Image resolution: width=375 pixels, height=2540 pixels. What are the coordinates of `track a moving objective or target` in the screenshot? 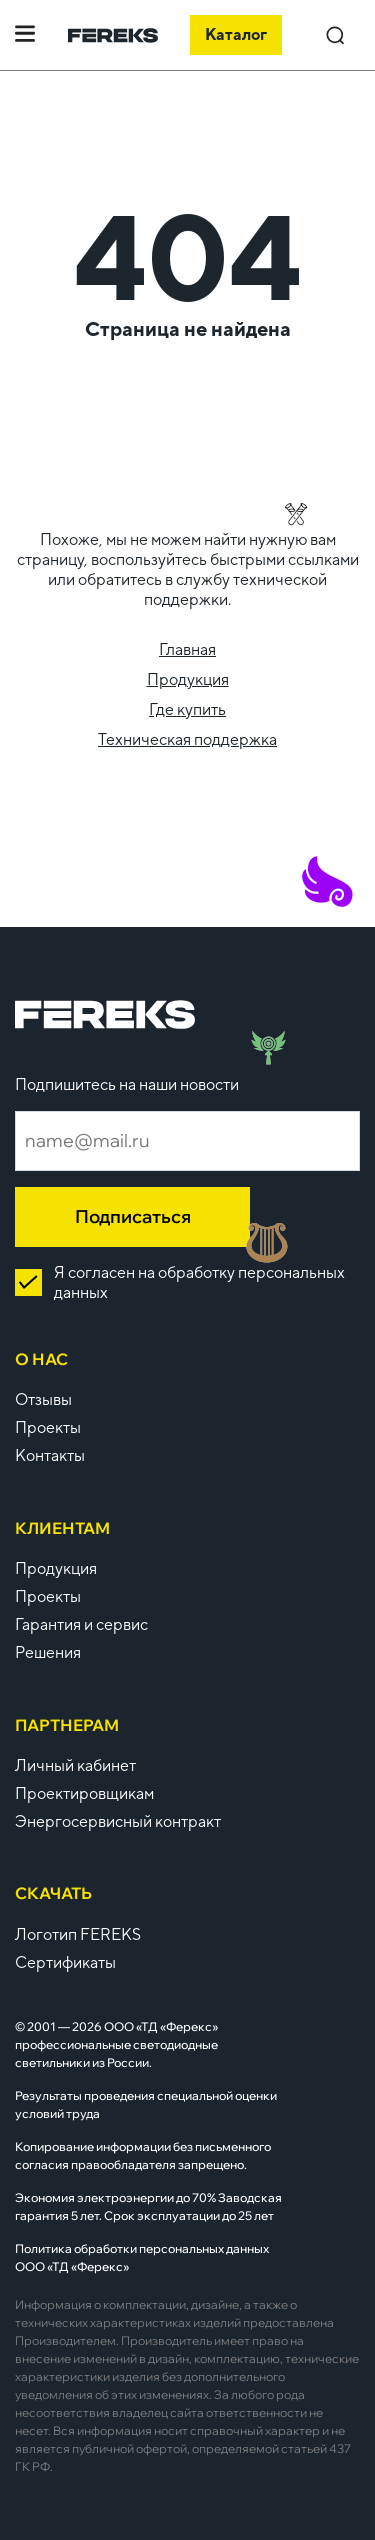 It's located at (268, 1047).